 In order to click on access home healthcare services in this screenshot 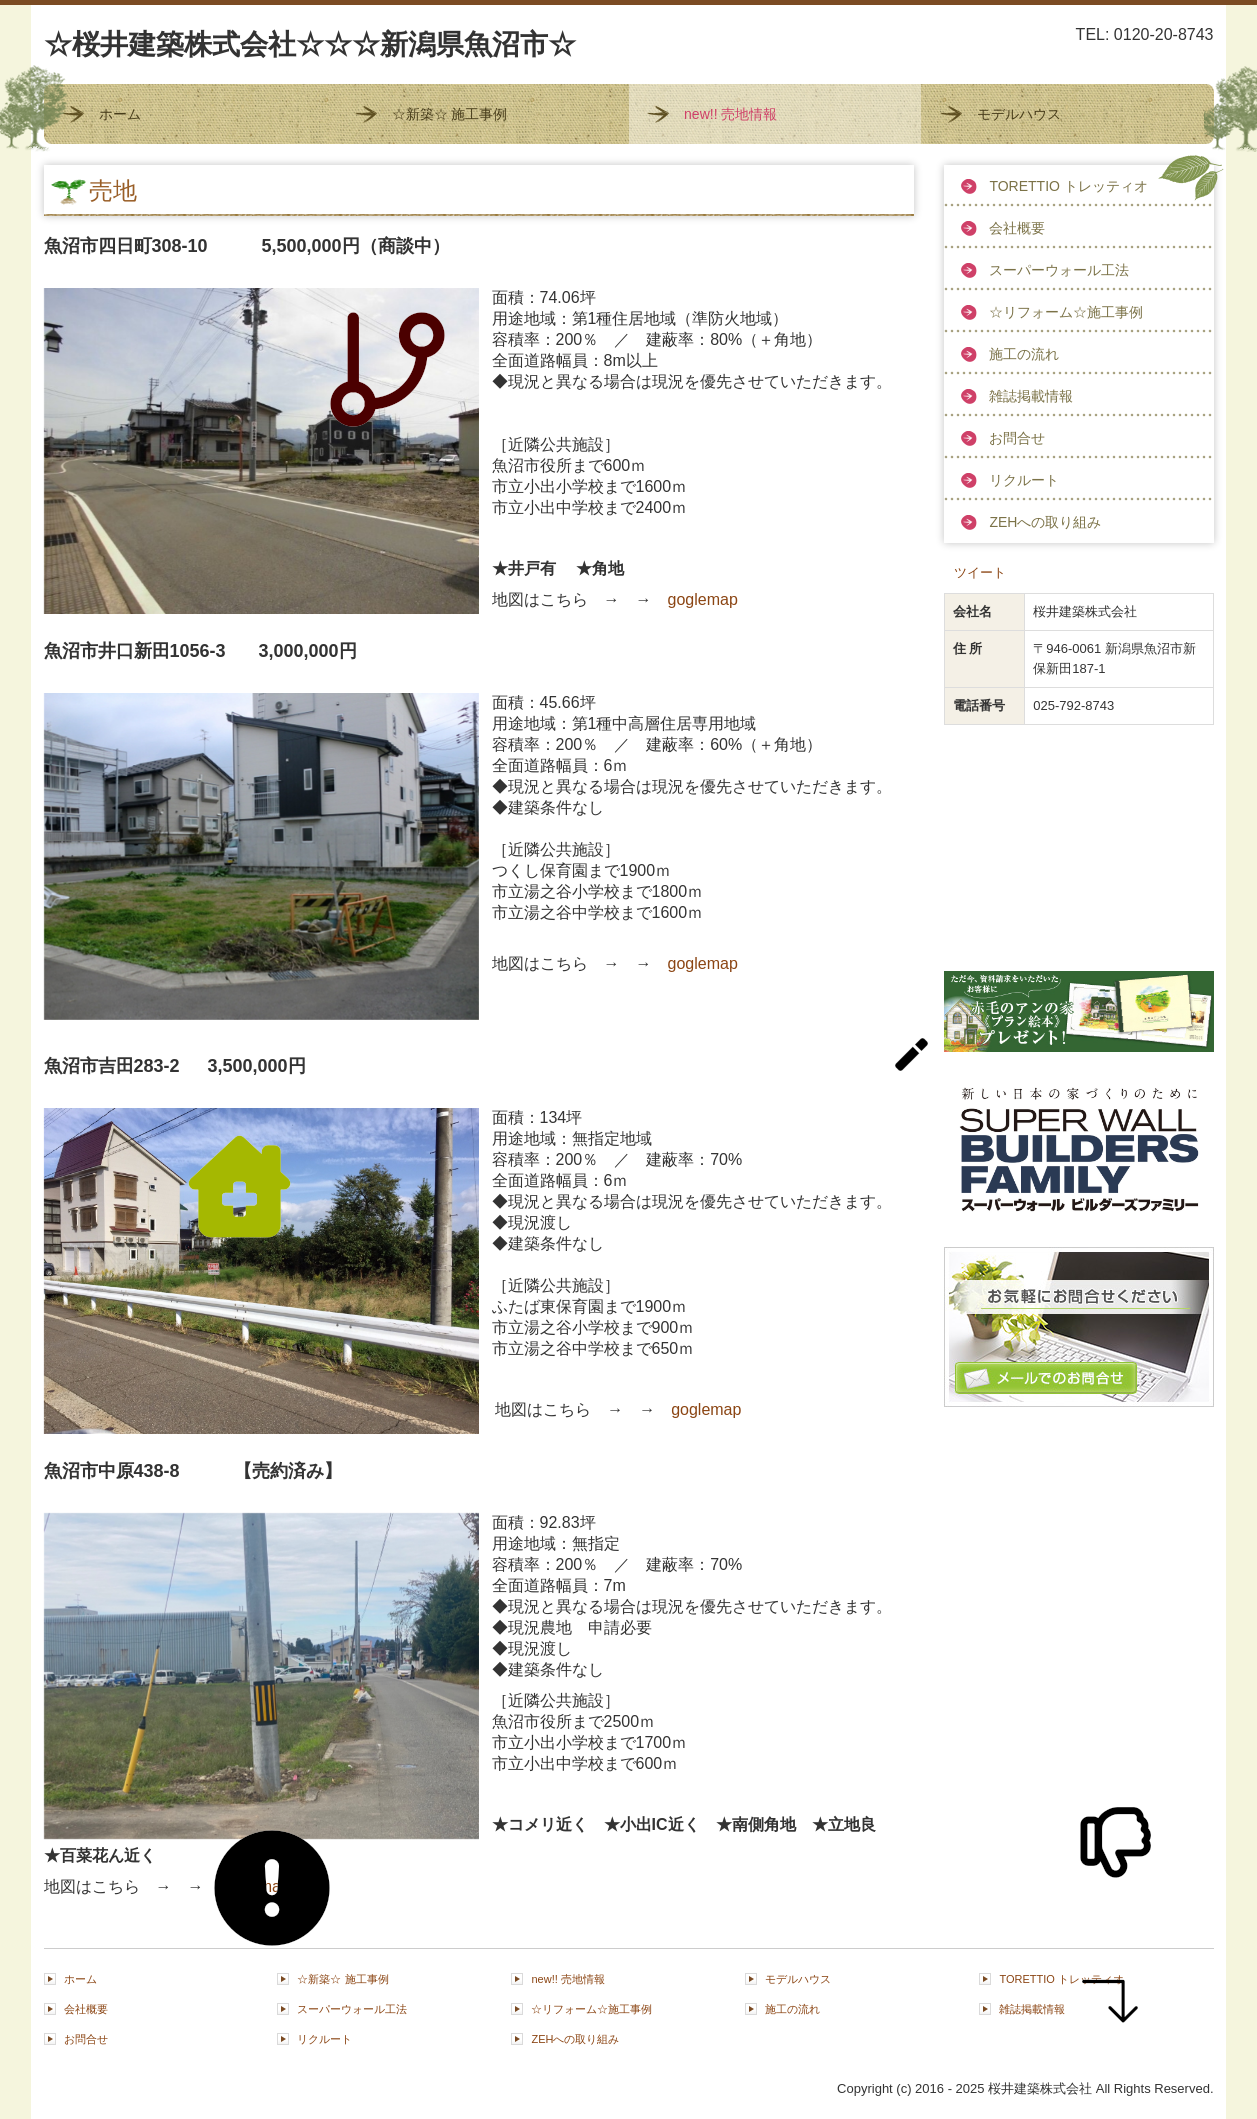, I will do `click(239, 1186)`.